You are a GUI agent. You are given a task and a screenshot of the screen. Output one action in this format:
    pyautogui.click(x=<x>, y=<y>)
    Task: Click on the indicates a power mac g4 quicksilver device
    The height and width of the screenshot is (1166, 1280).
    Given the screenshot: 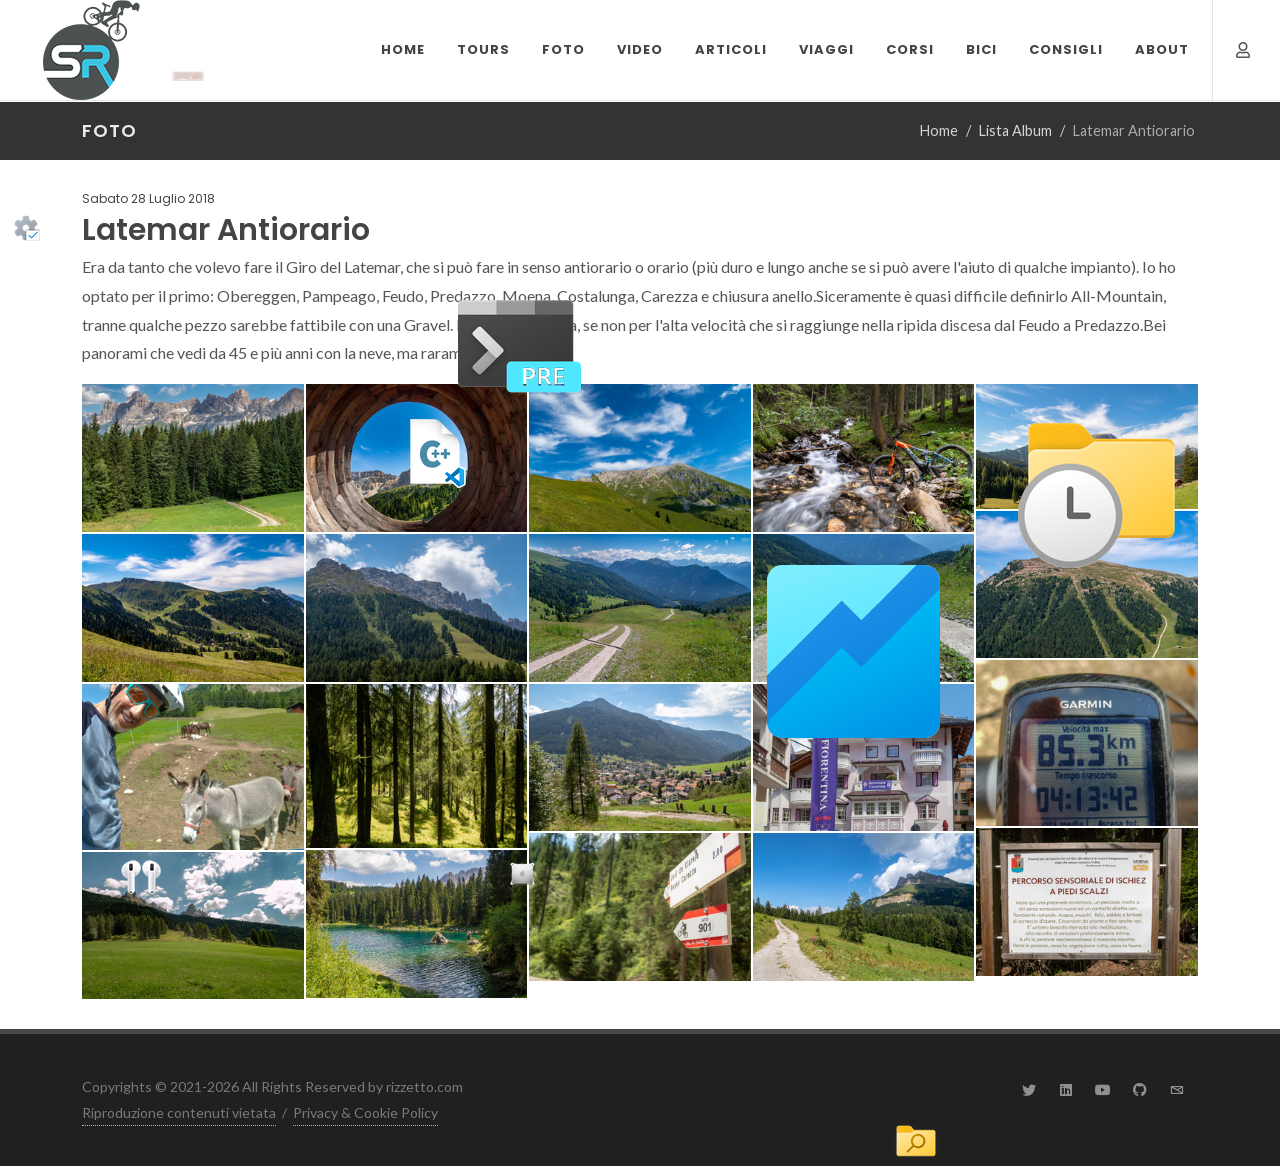 What is the action you would take?
    pyautogui.click(x=522, y=873)
    